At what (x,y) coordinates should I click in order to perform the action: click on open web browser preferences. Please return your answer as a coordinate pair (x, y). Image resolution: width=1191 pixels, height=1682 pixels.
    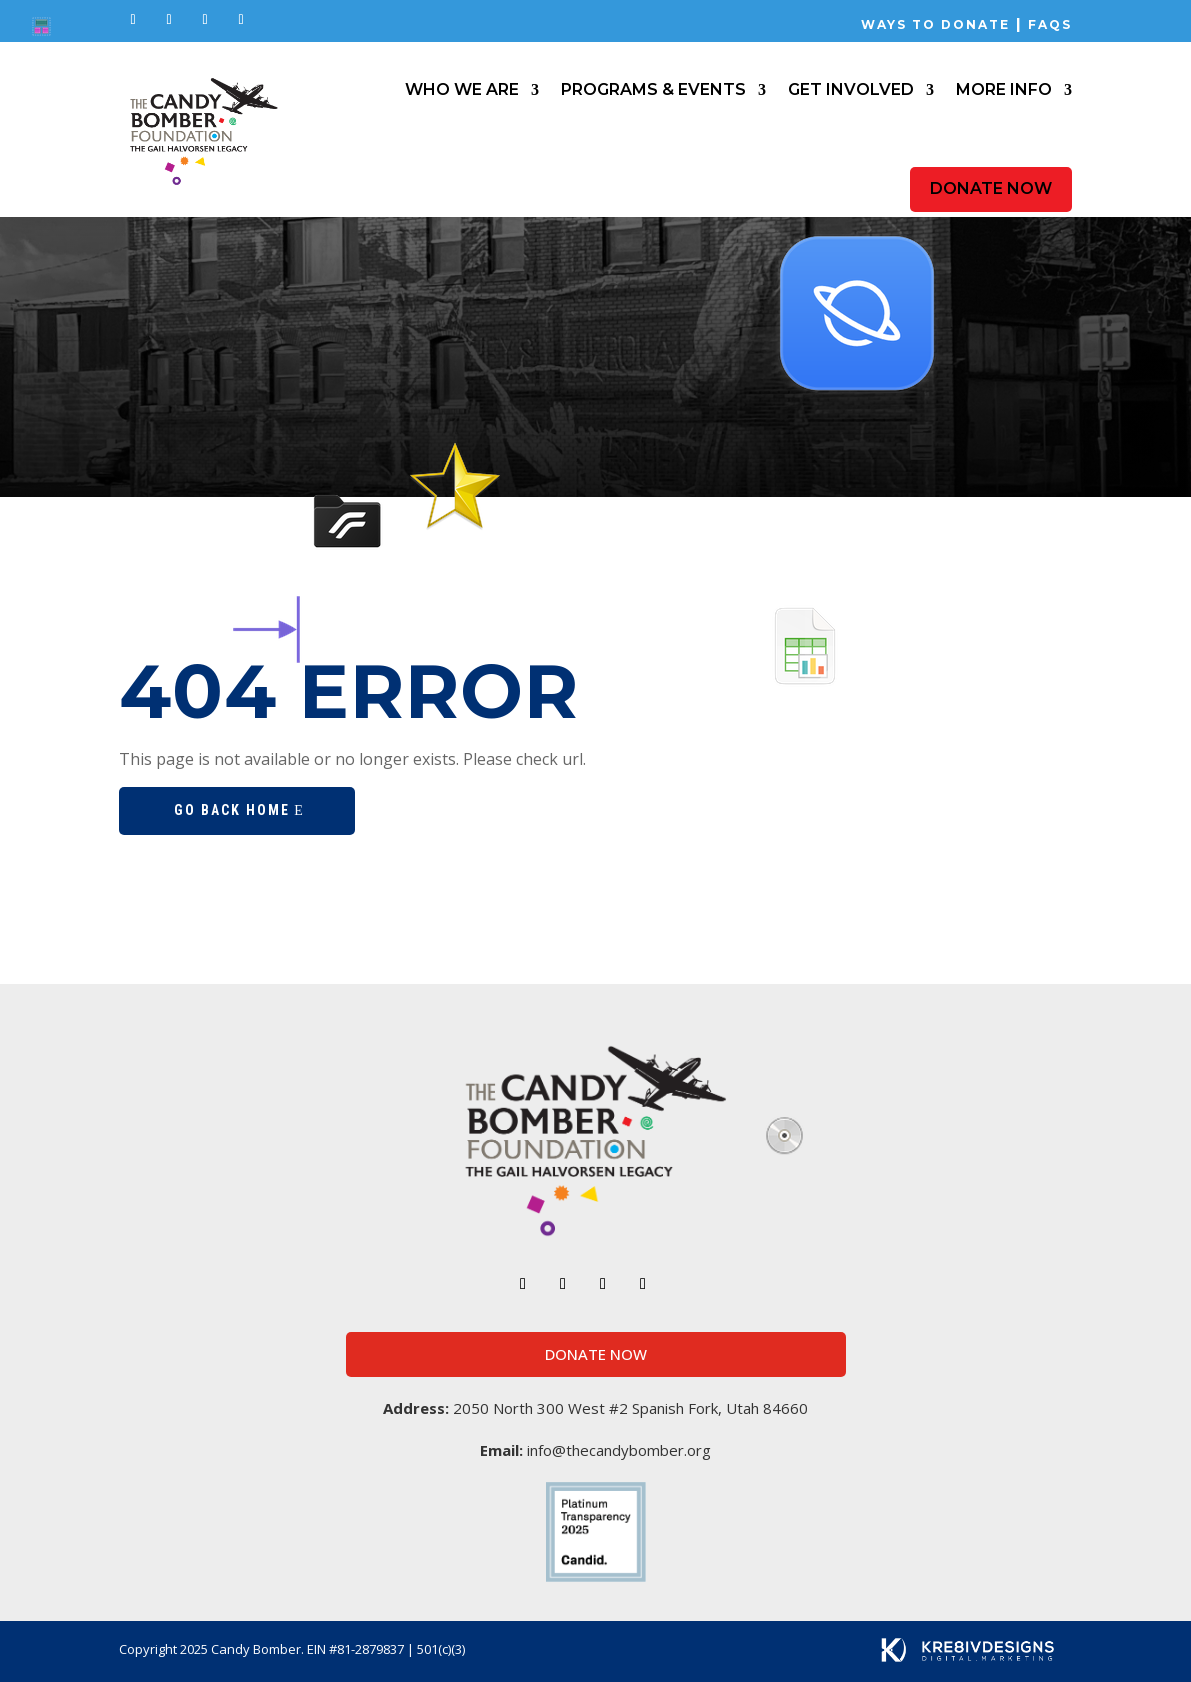
    Looking at the image, I should click on (857, 316).